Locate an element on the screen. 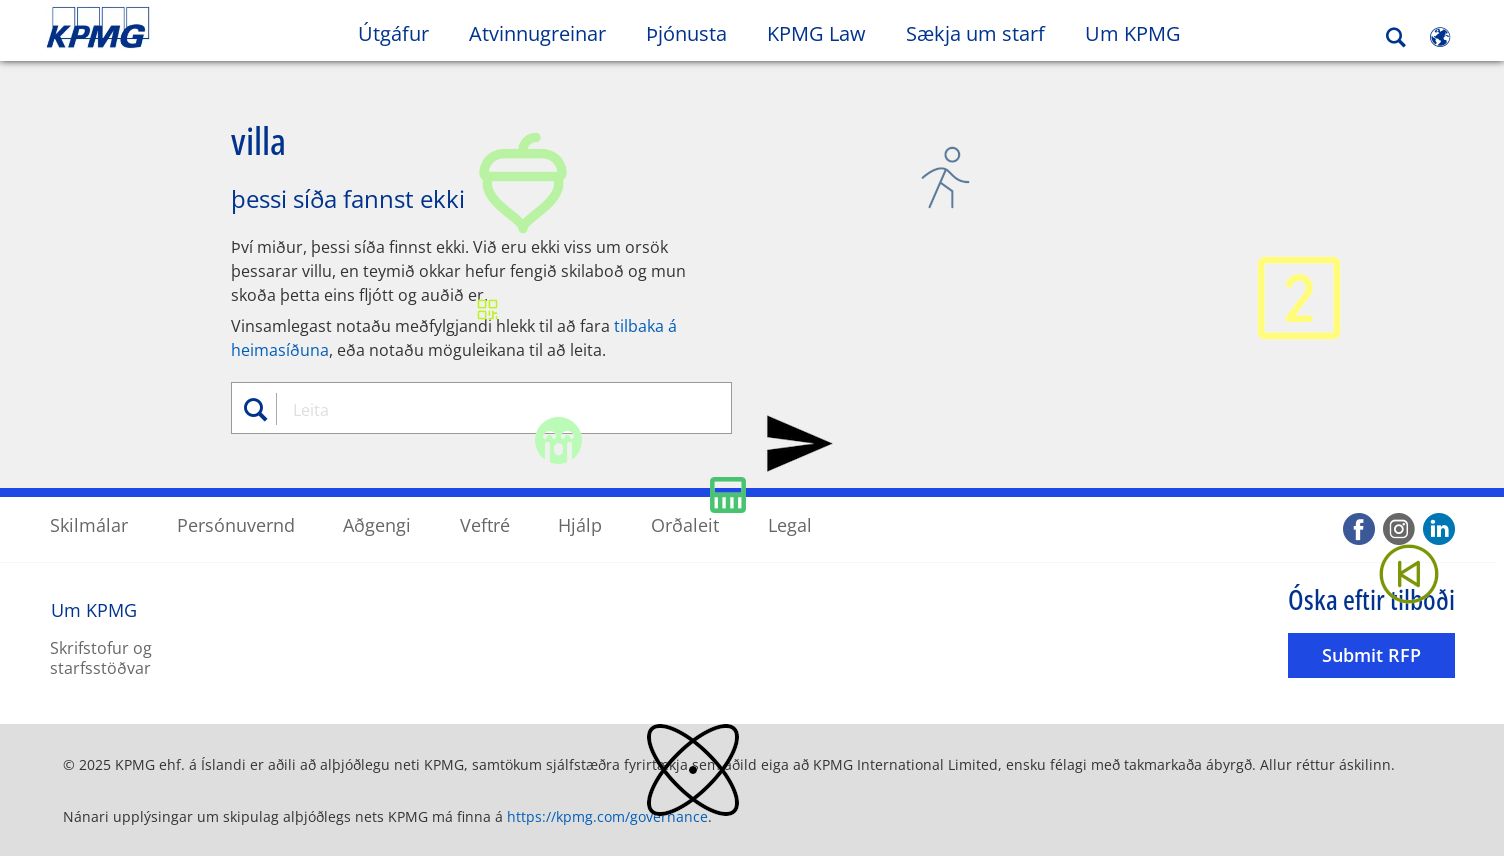  toggle bottom panel visibility is located at coordinates (728, 495).